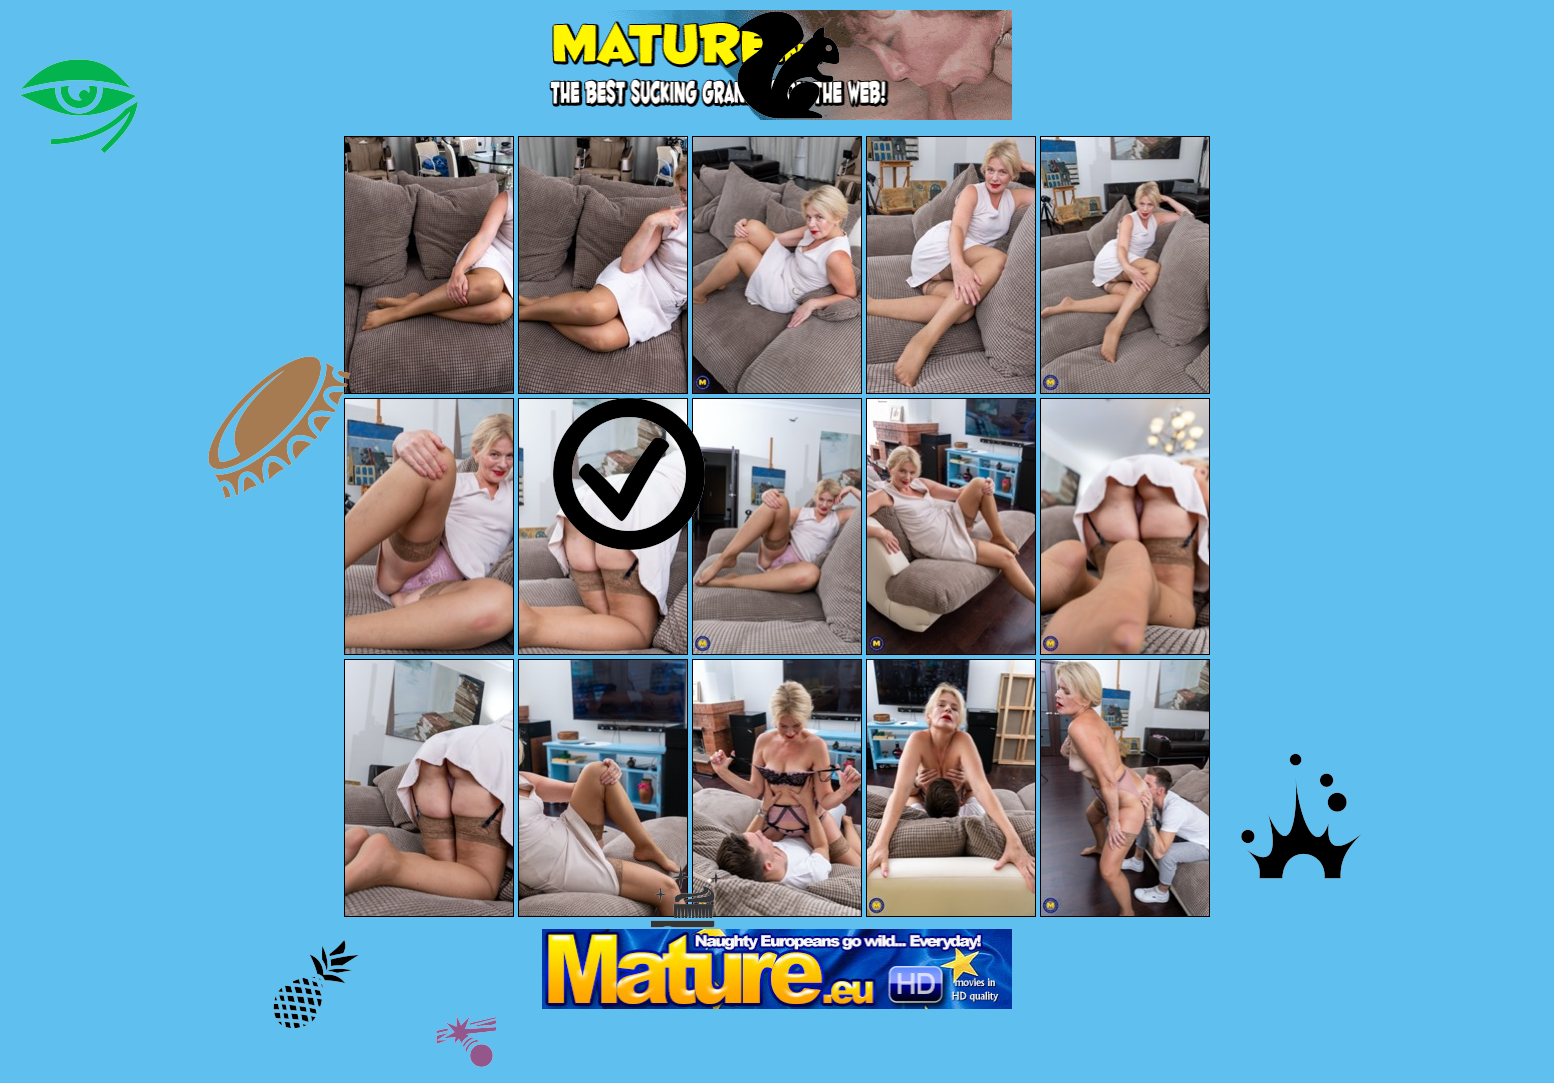 Image resolution: width=1554 pixels, height=1083 pixels. Describe the element at coordinates (317, 984) in the screenshot. I see `tropical or exotic food category` at that location.